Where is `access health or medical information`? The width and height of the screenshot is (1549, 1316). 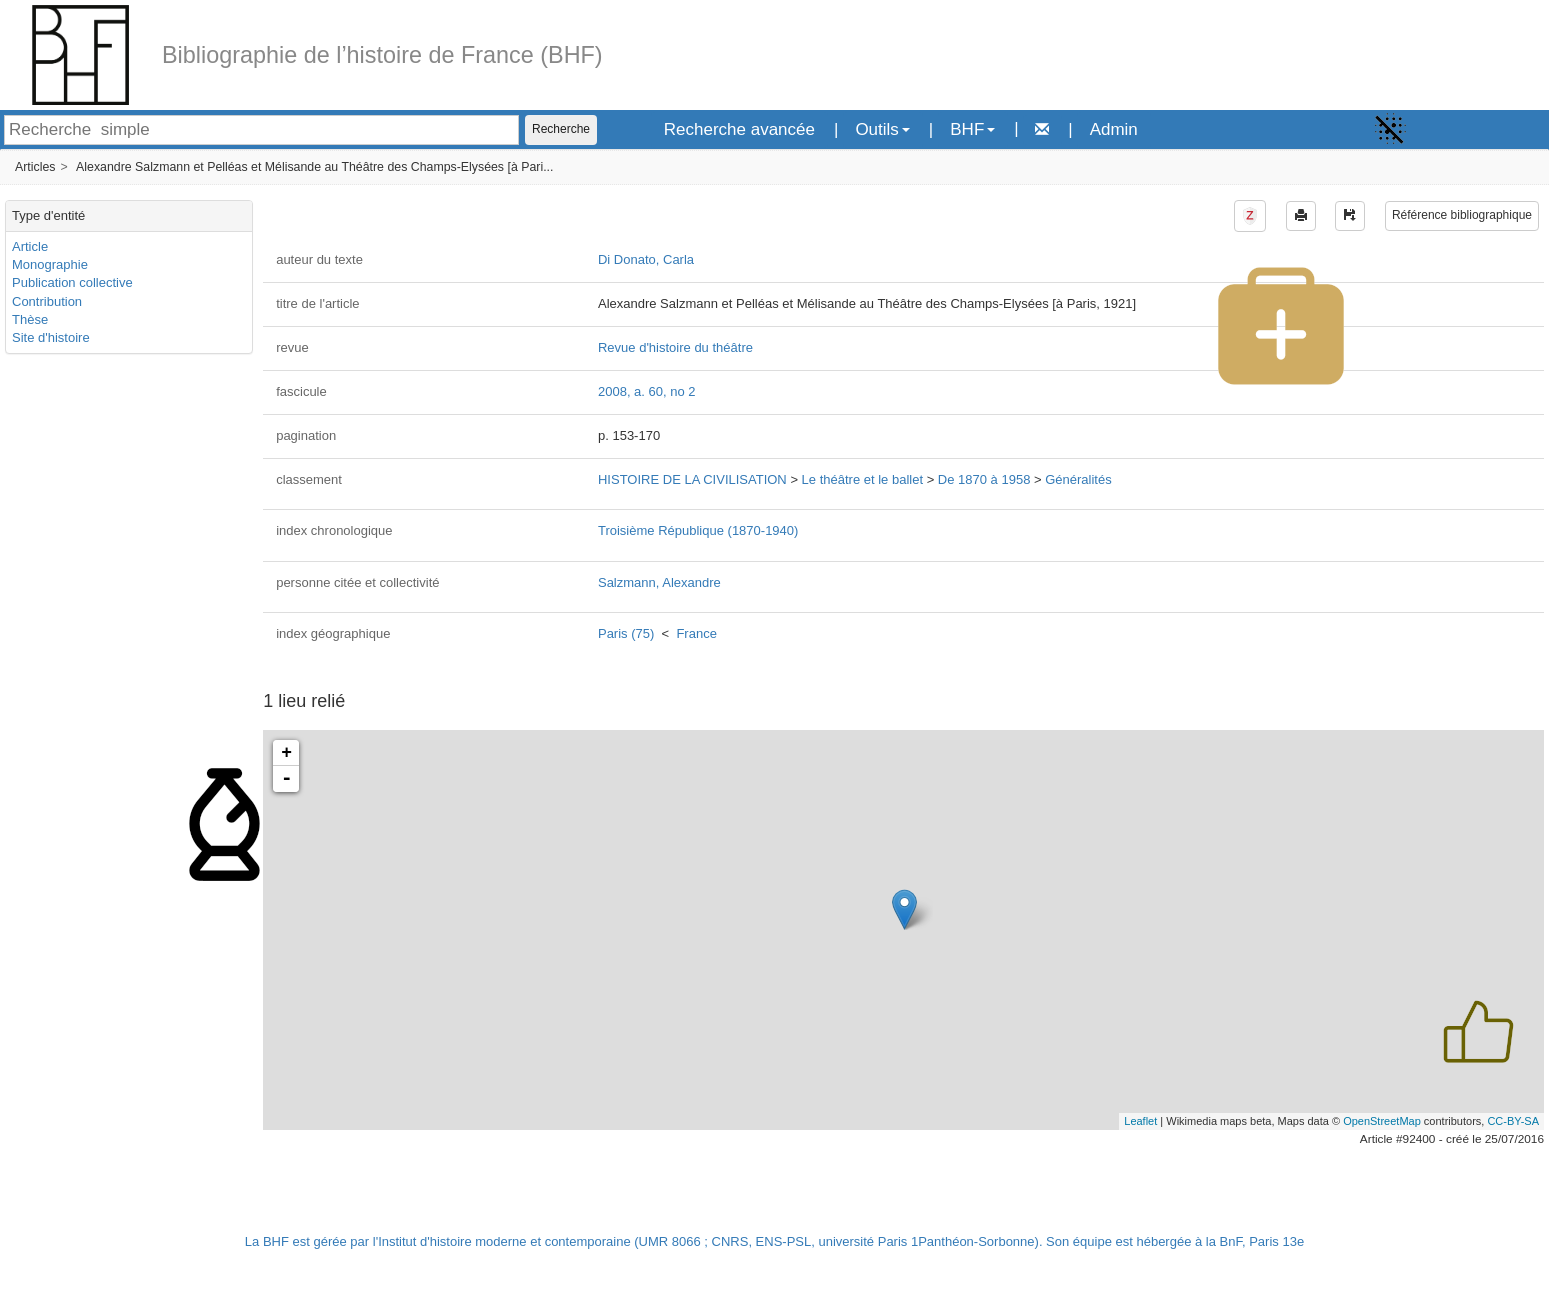
access health or medical information is located at coordinates (1281, 326).